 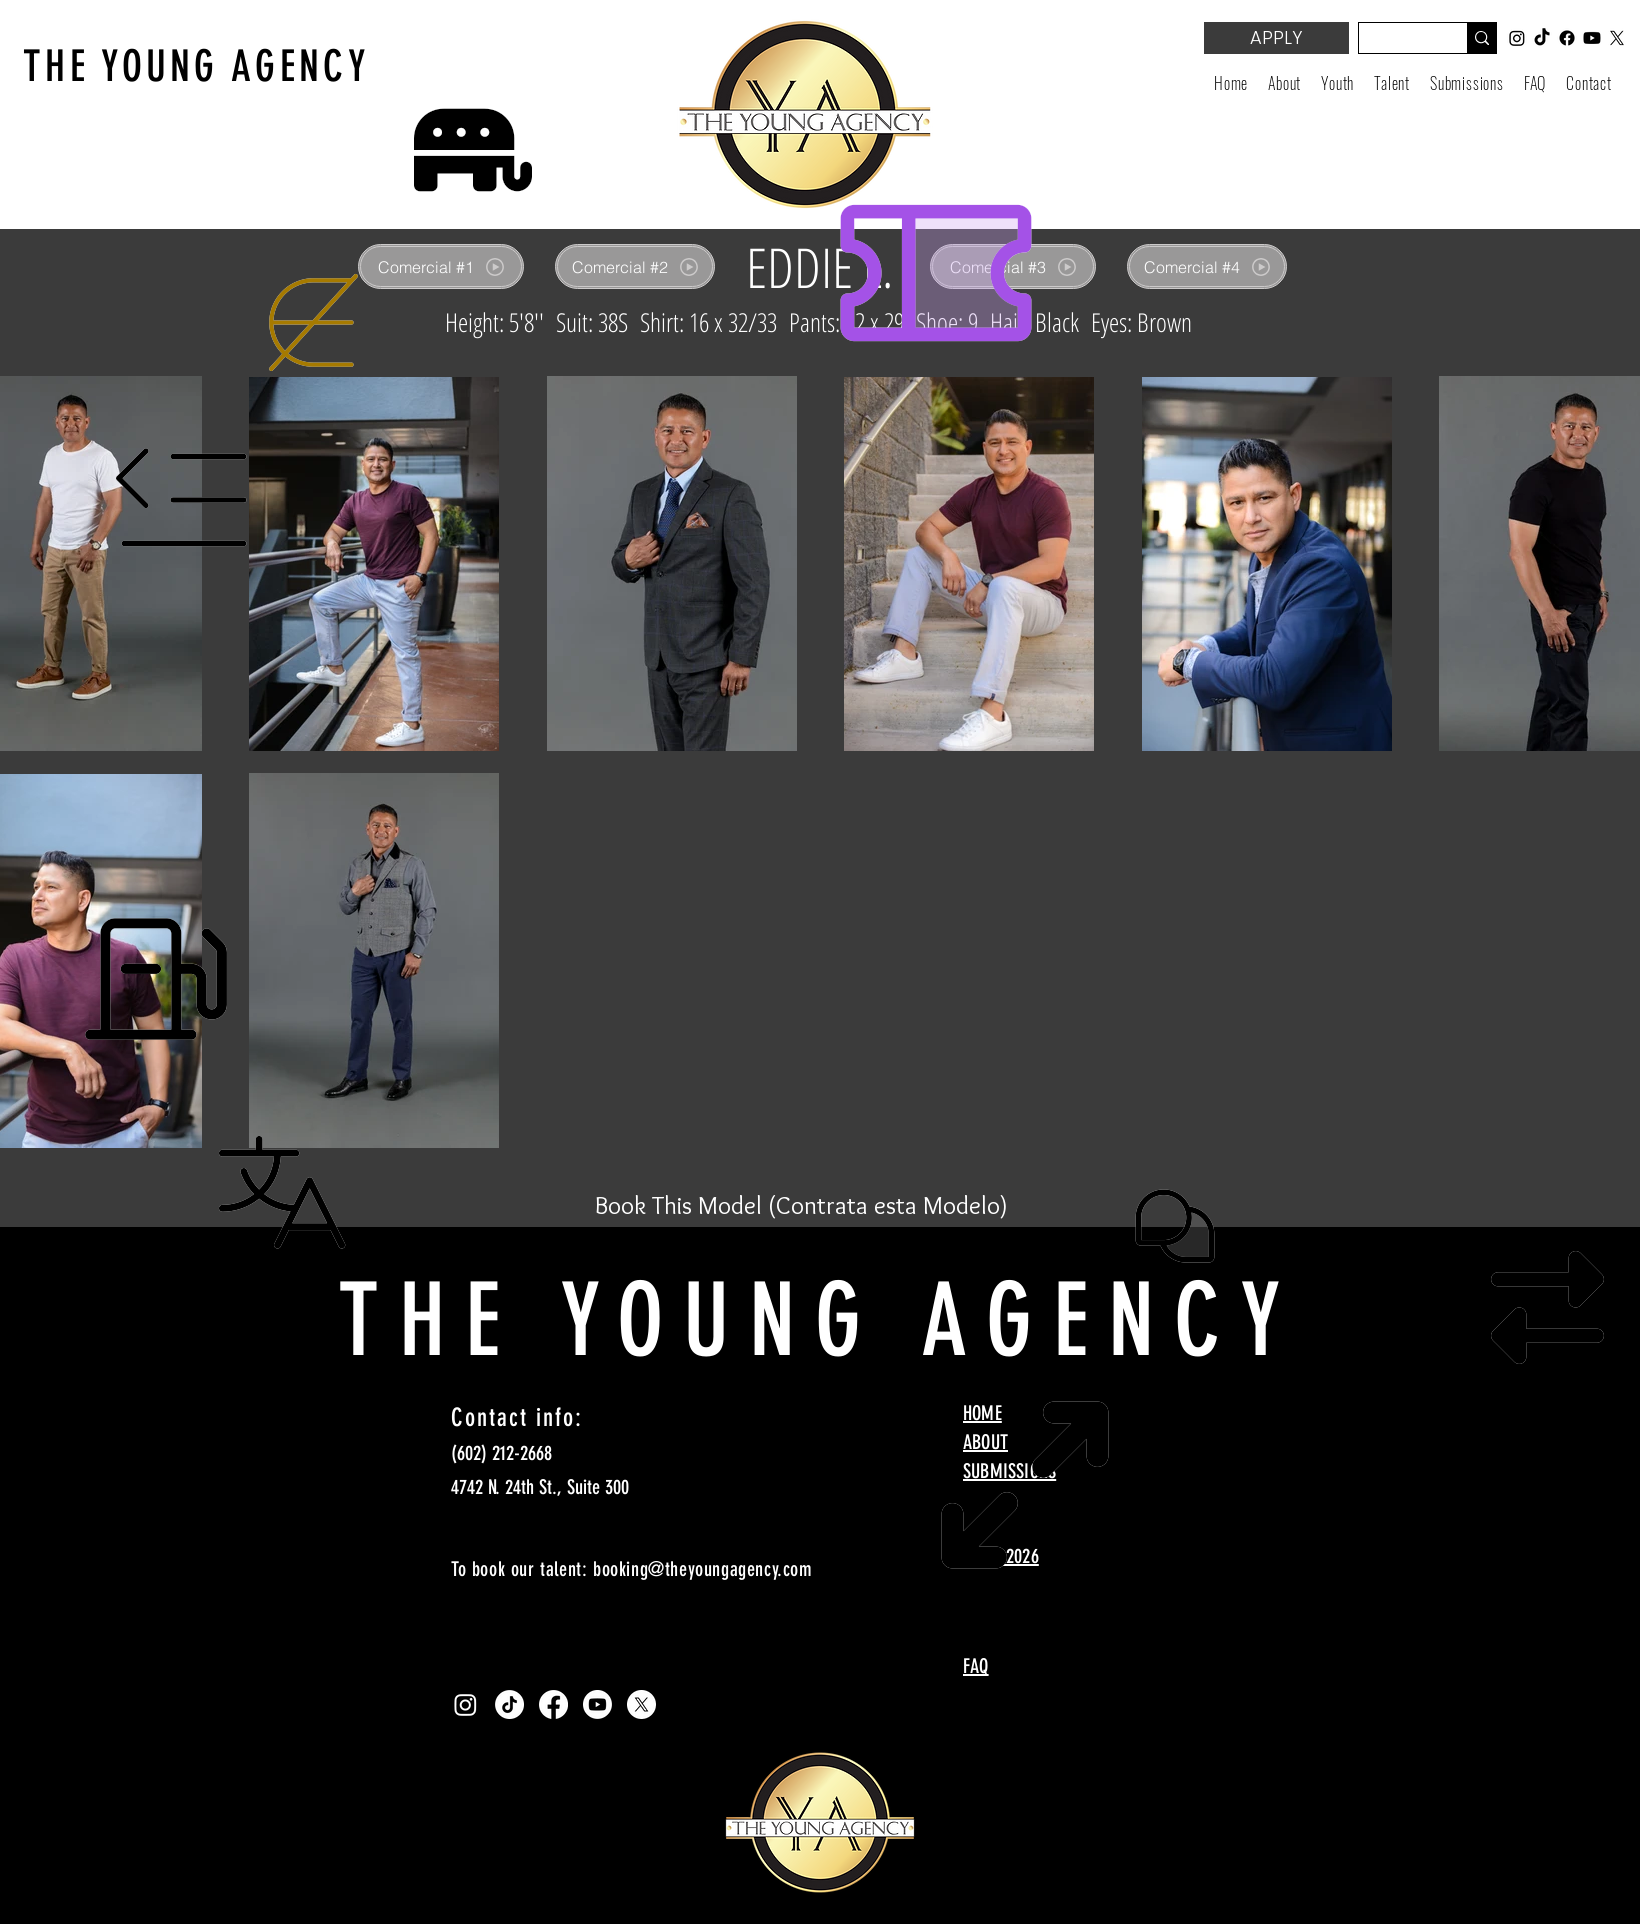 What do you see at coordinates (936, 273) in the screenshot?
I see `view your tickets or passes` at bounding box center [936, 273].